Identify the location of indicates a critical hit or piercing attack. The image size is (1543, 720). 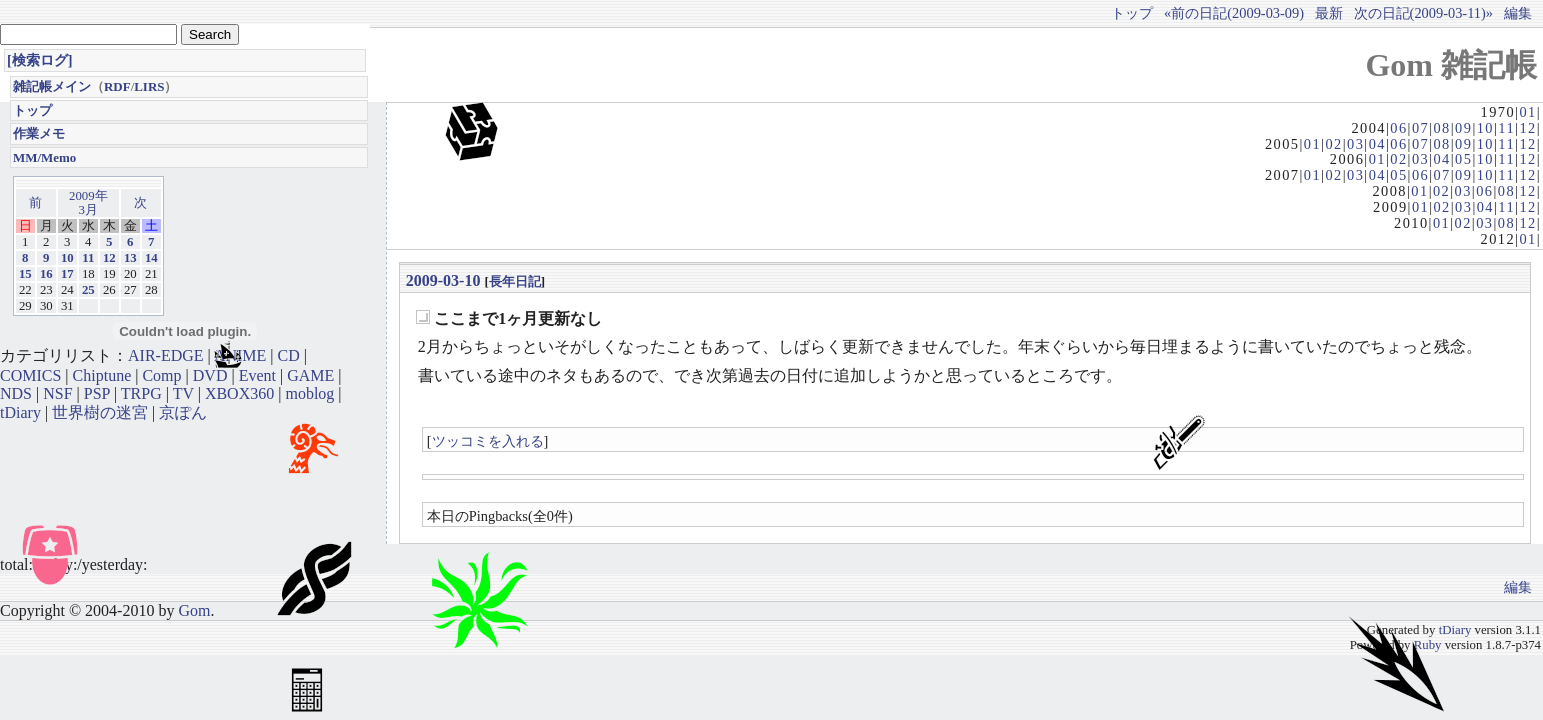
(1396, 664).